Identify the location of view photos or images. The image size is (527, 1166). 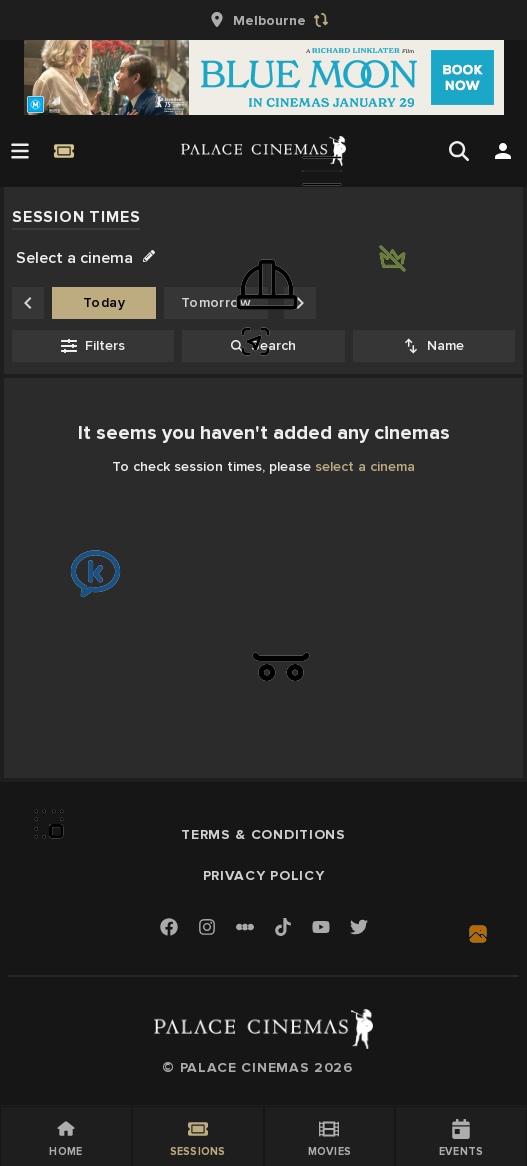
(478, 934).